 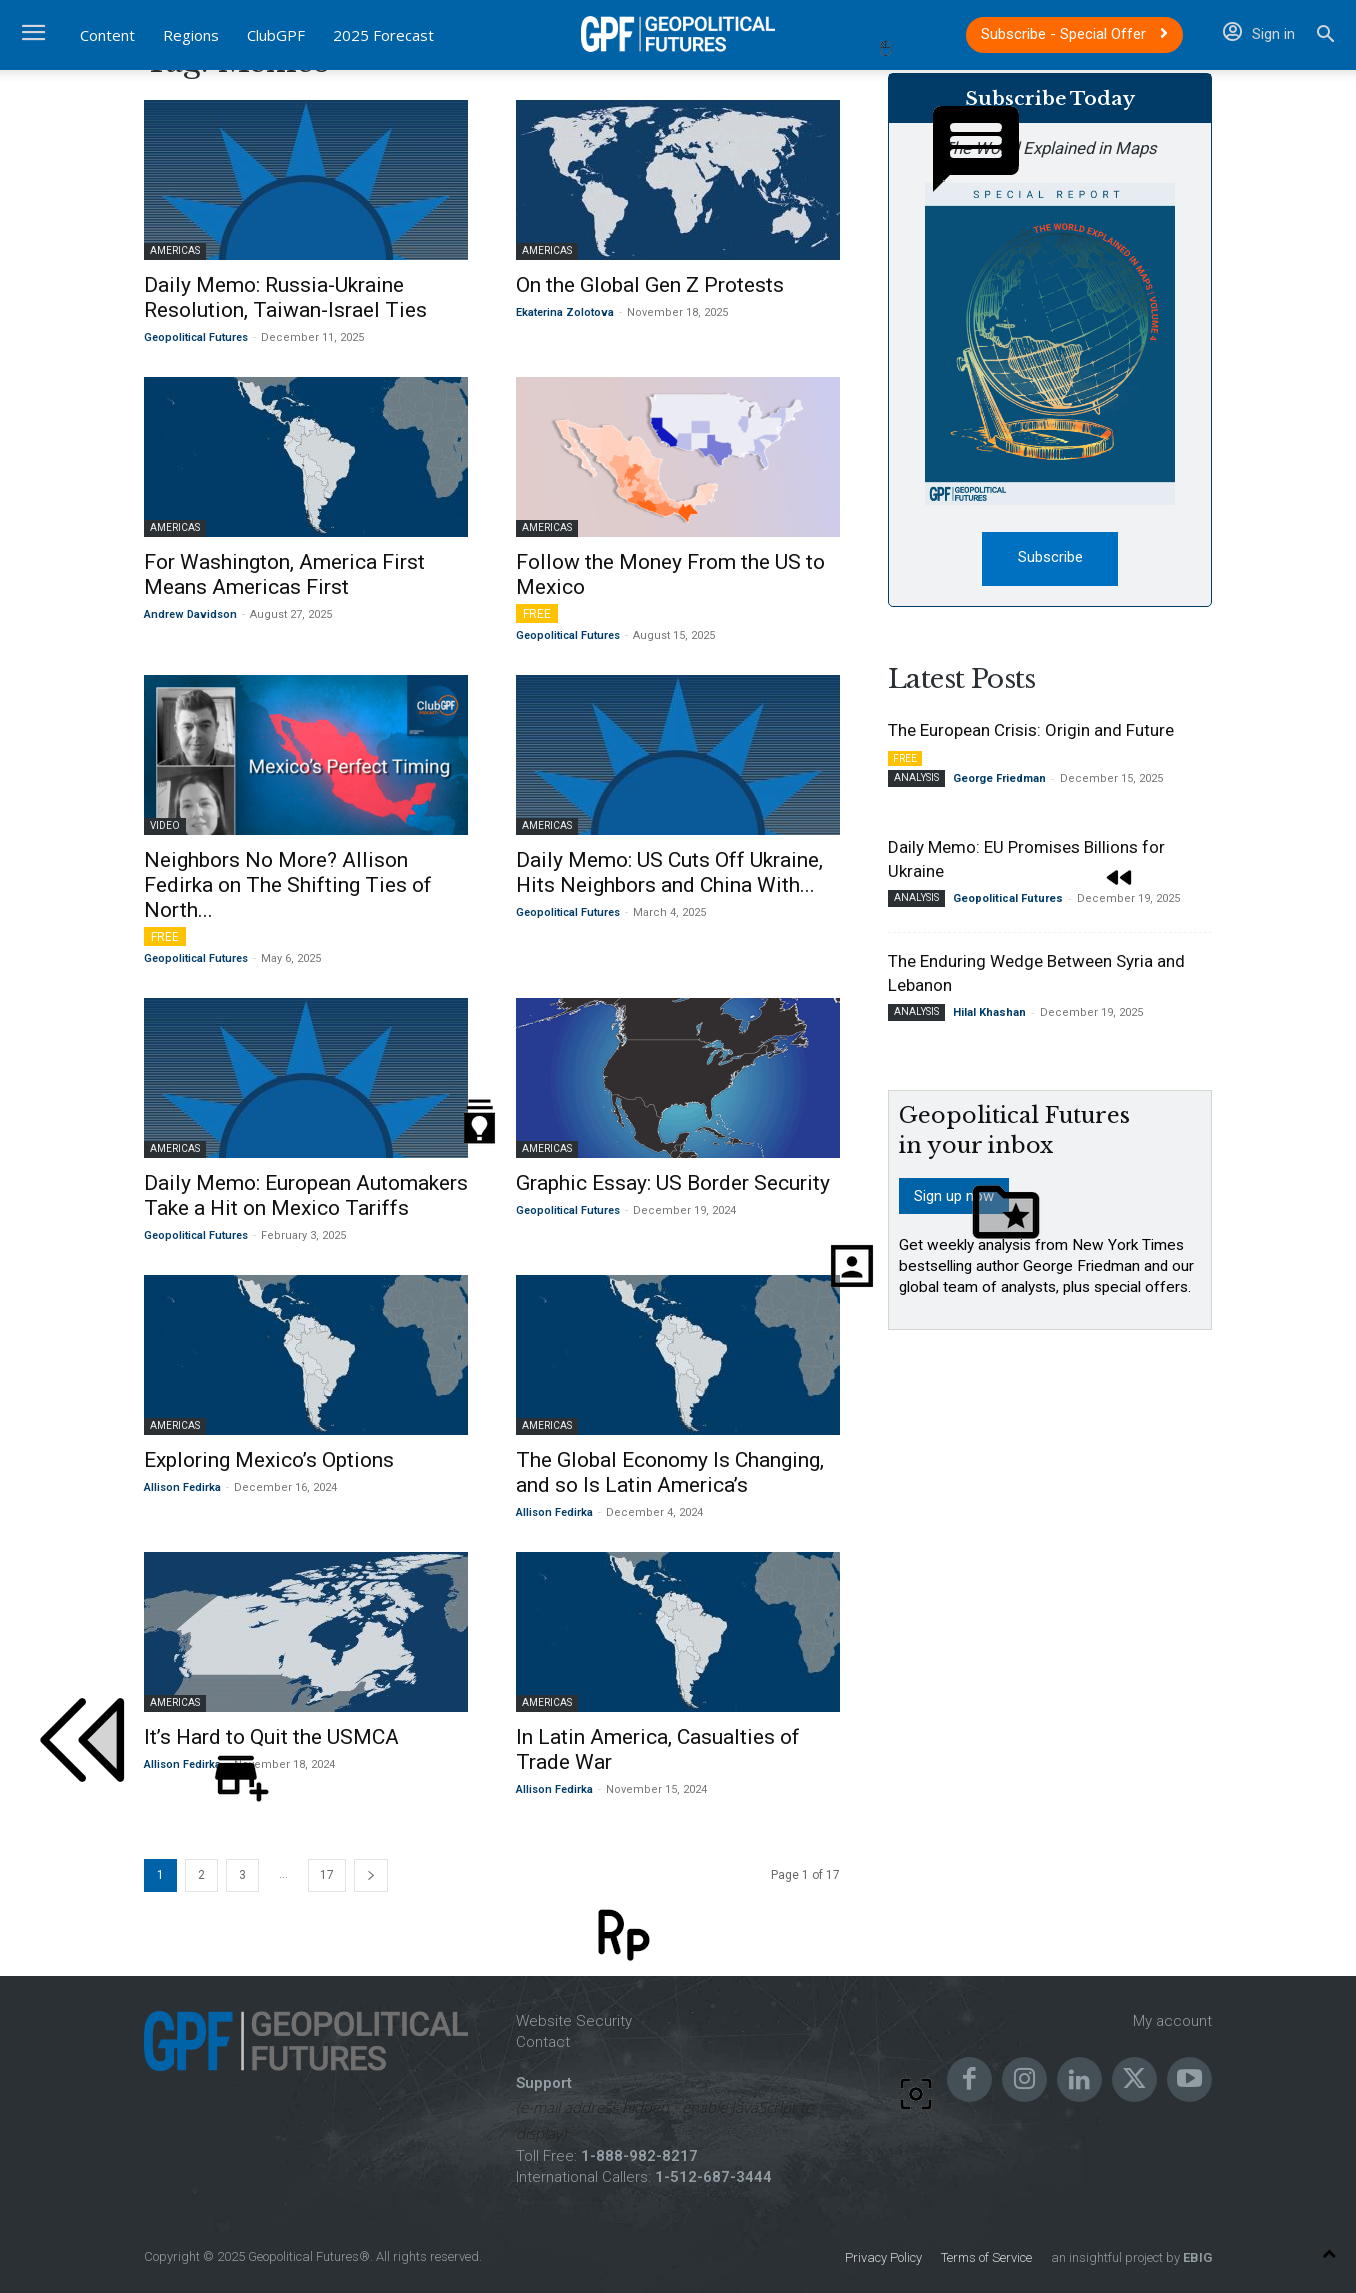 I want to click on switch to portrait orientation mode, so click(x=852, y=1266).